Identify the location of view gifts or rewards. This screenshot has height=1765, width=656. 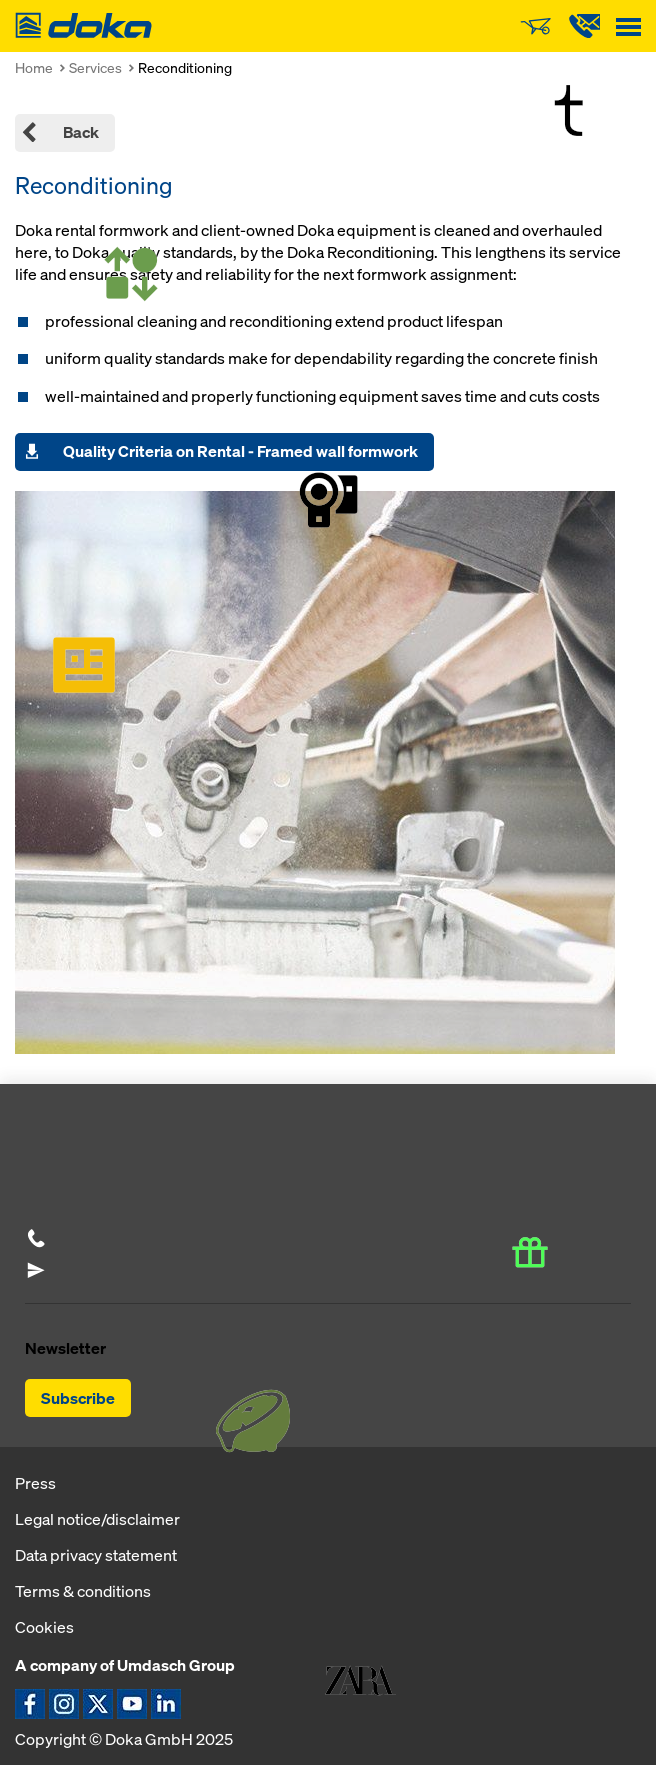
(530, 1253).